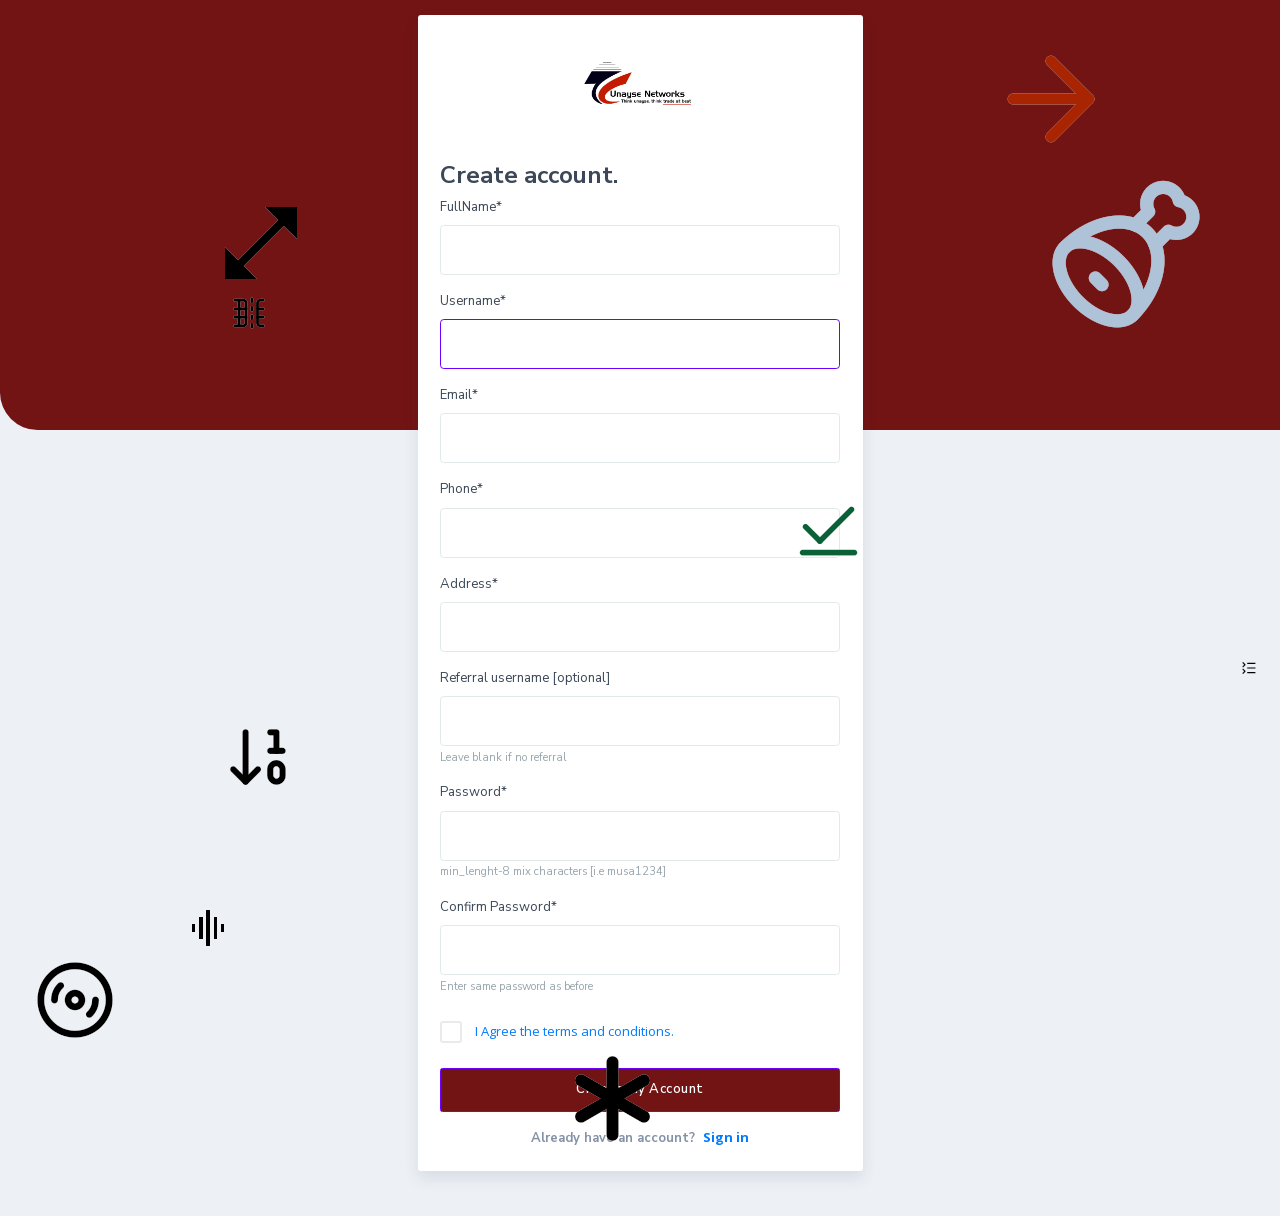 Image resolution: width=1280 pixels, height=1216 pixels. I want to click on food or dining category, so click(1125, 255).